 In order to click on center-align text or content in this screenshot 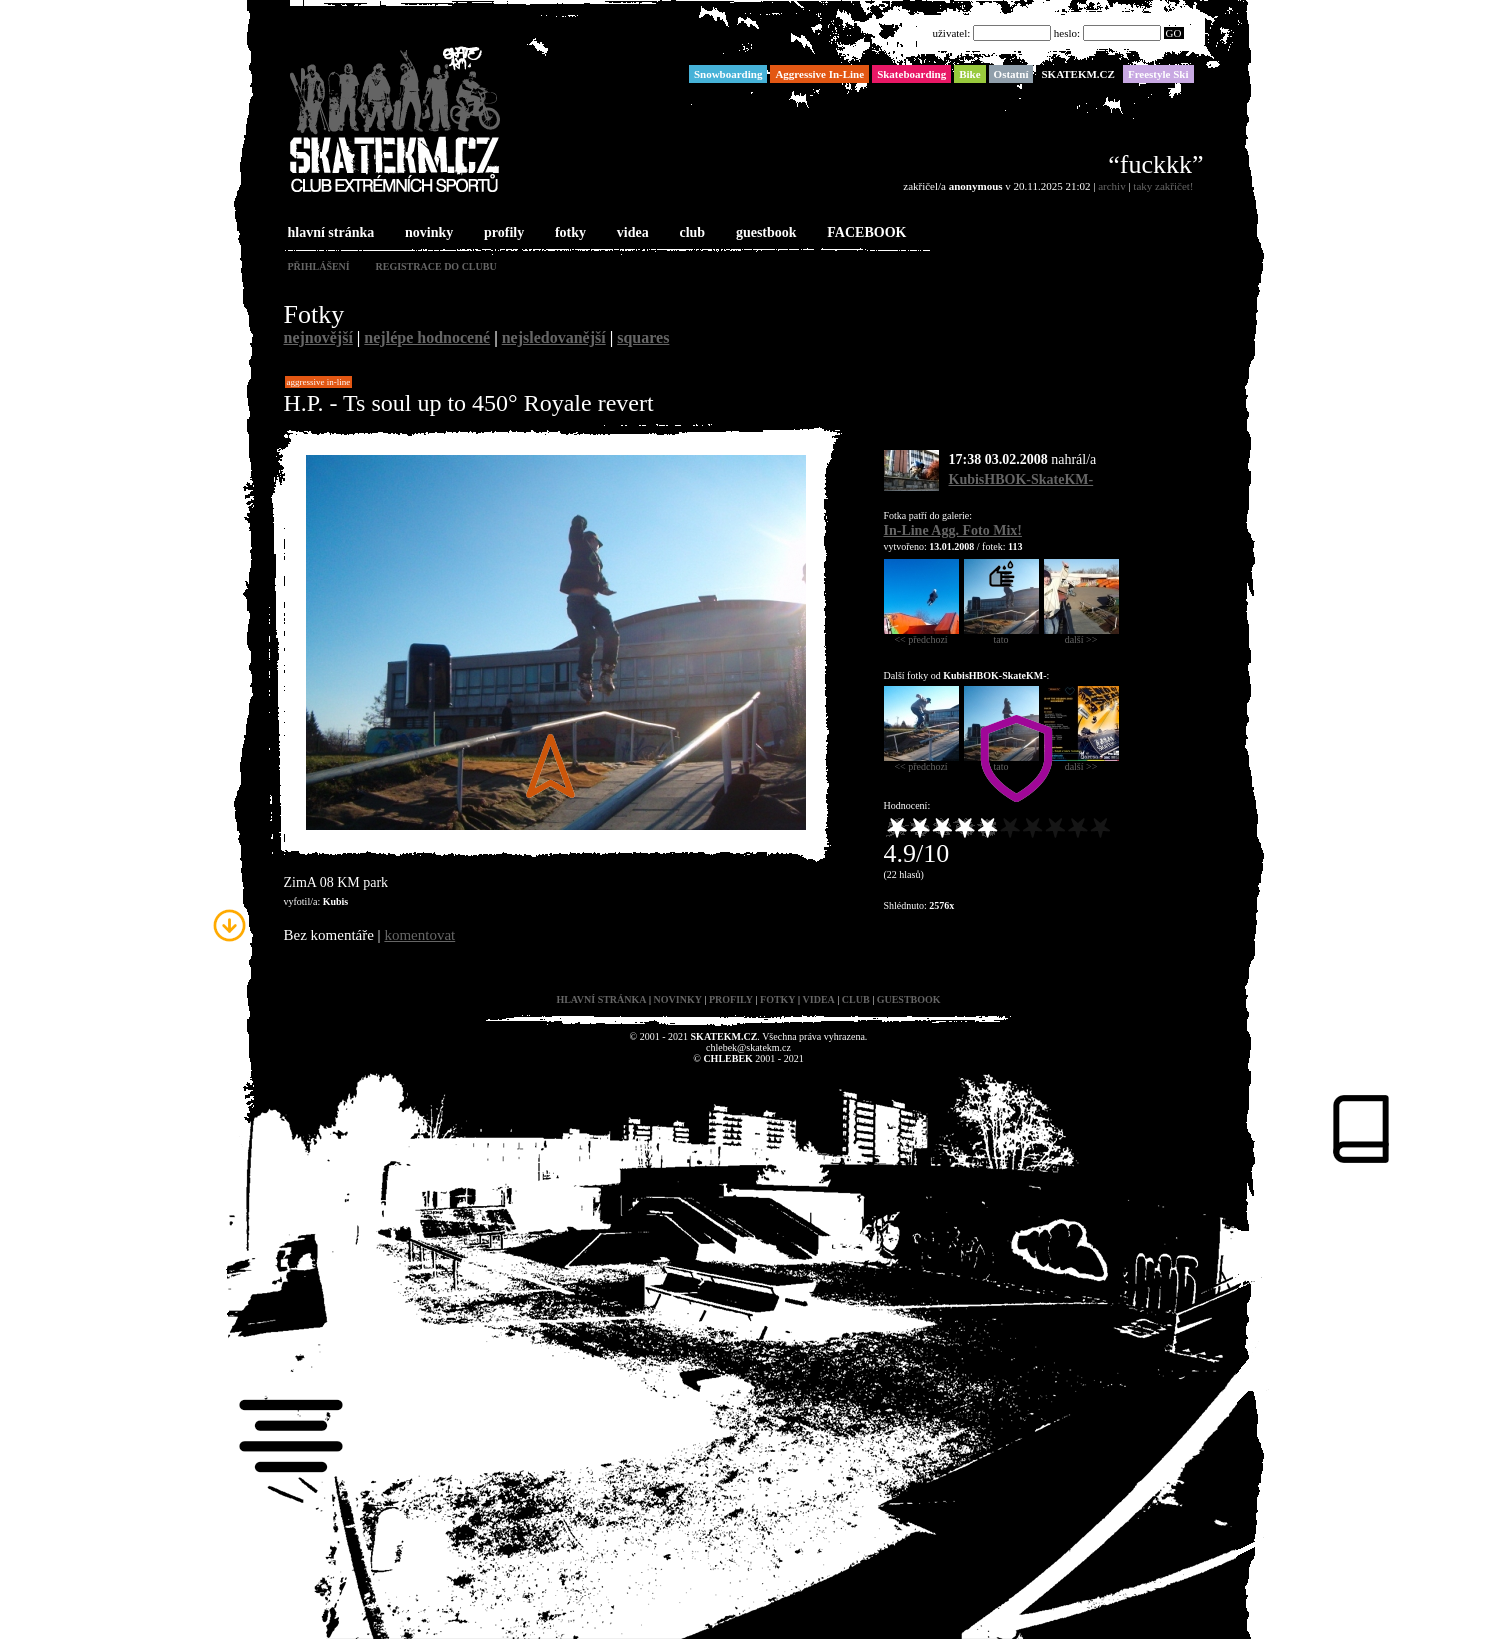, I will do `click(291, 1436)`.